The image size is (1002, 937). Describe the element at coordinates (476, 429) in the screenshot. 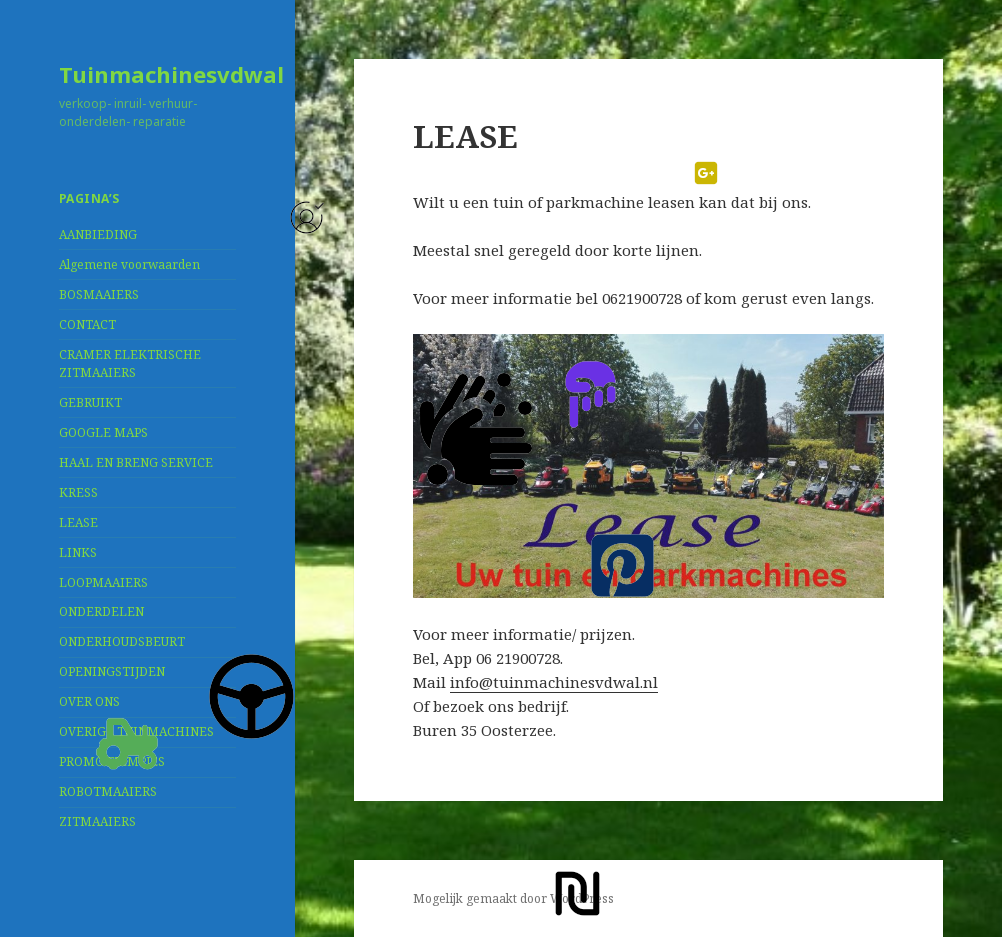

I see `wash your hands reminder` at that location.